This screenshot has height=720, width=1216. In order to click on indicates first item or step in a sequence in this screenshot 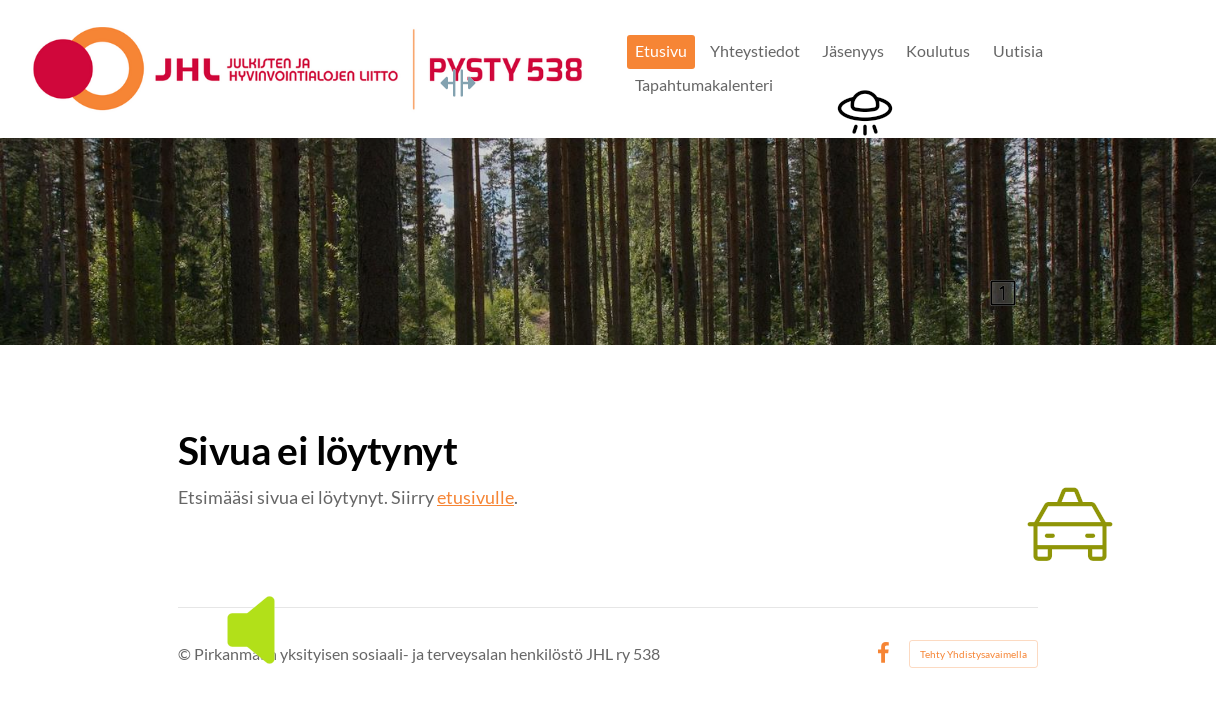, I will do `click(1003, 293)`.